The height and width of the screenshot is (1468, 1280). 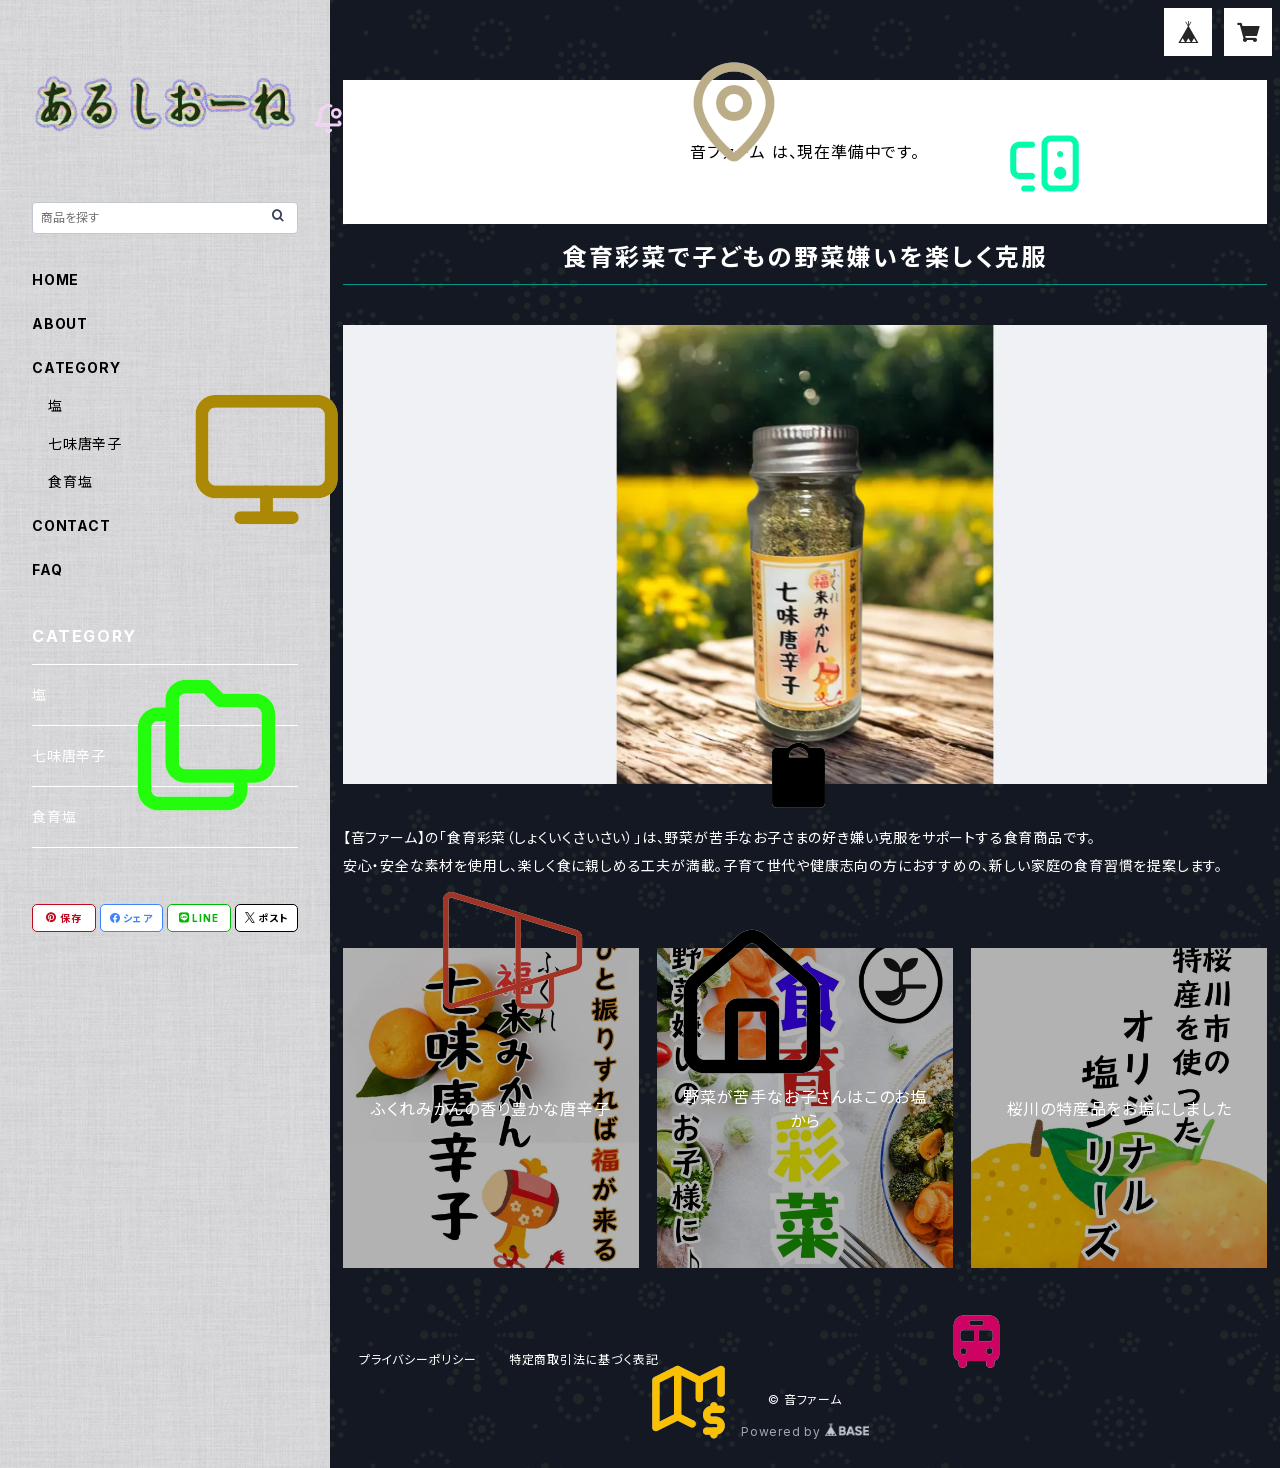 I want to click on browse all folders, so click(x=206, y=748).